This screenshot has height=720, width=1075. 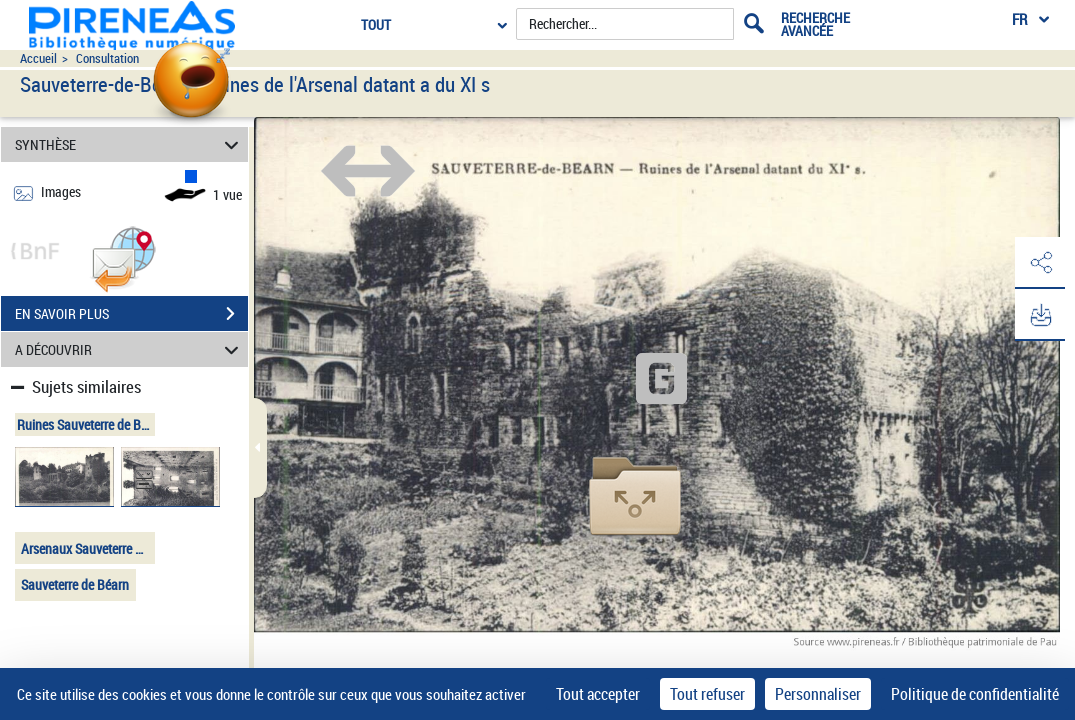 I want to click on gtk widget factory demo application, so click(x=144, y=479).